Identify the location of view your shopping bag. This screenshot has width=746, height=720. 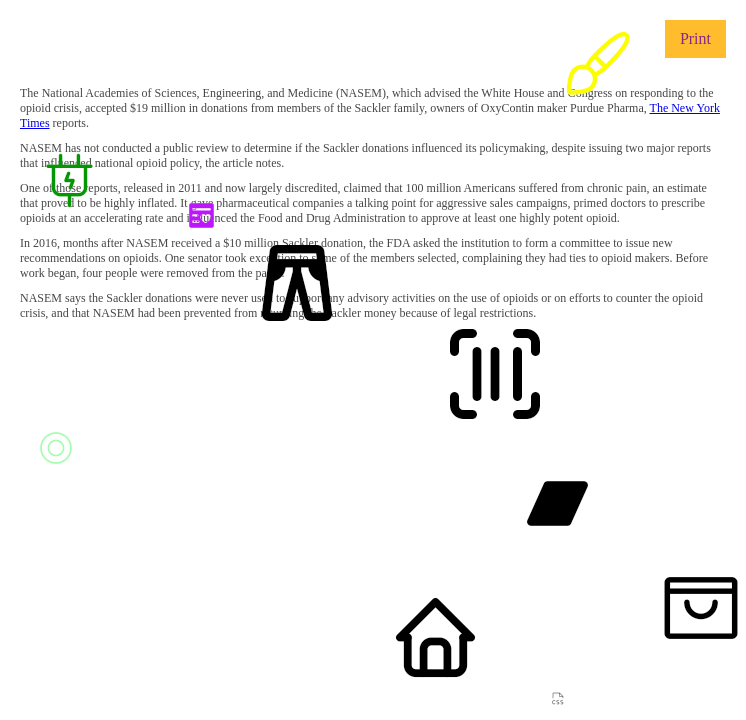
(701, 608).